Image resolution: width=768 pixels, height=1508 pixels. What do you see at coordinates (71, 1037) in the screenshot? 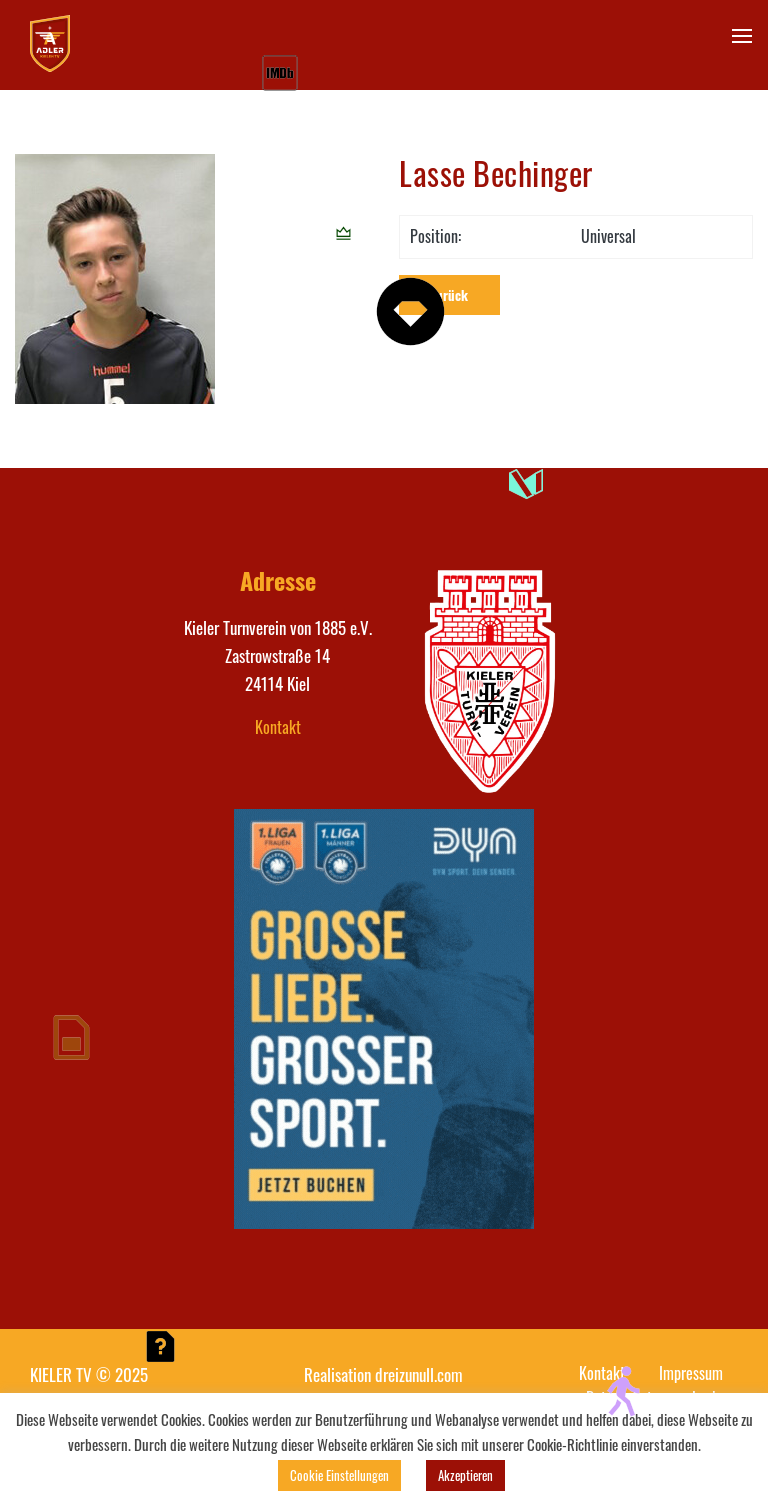
I see `manage sim card settings` at bounding box center [71, 1037].